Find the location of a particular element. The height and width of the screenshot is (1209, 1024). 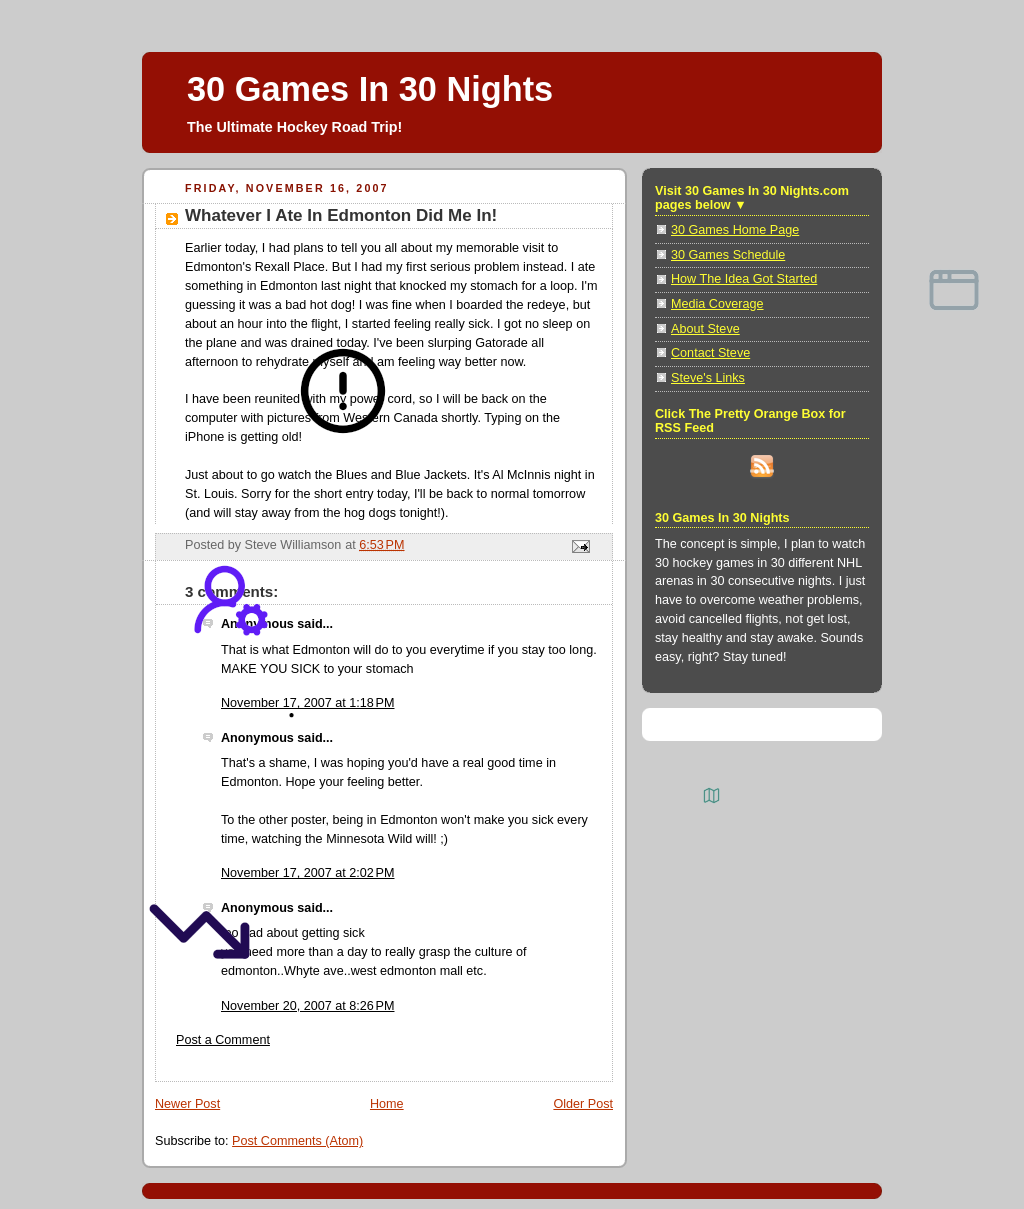

indicates a warning or alert status is located at coordinates (343, 391).